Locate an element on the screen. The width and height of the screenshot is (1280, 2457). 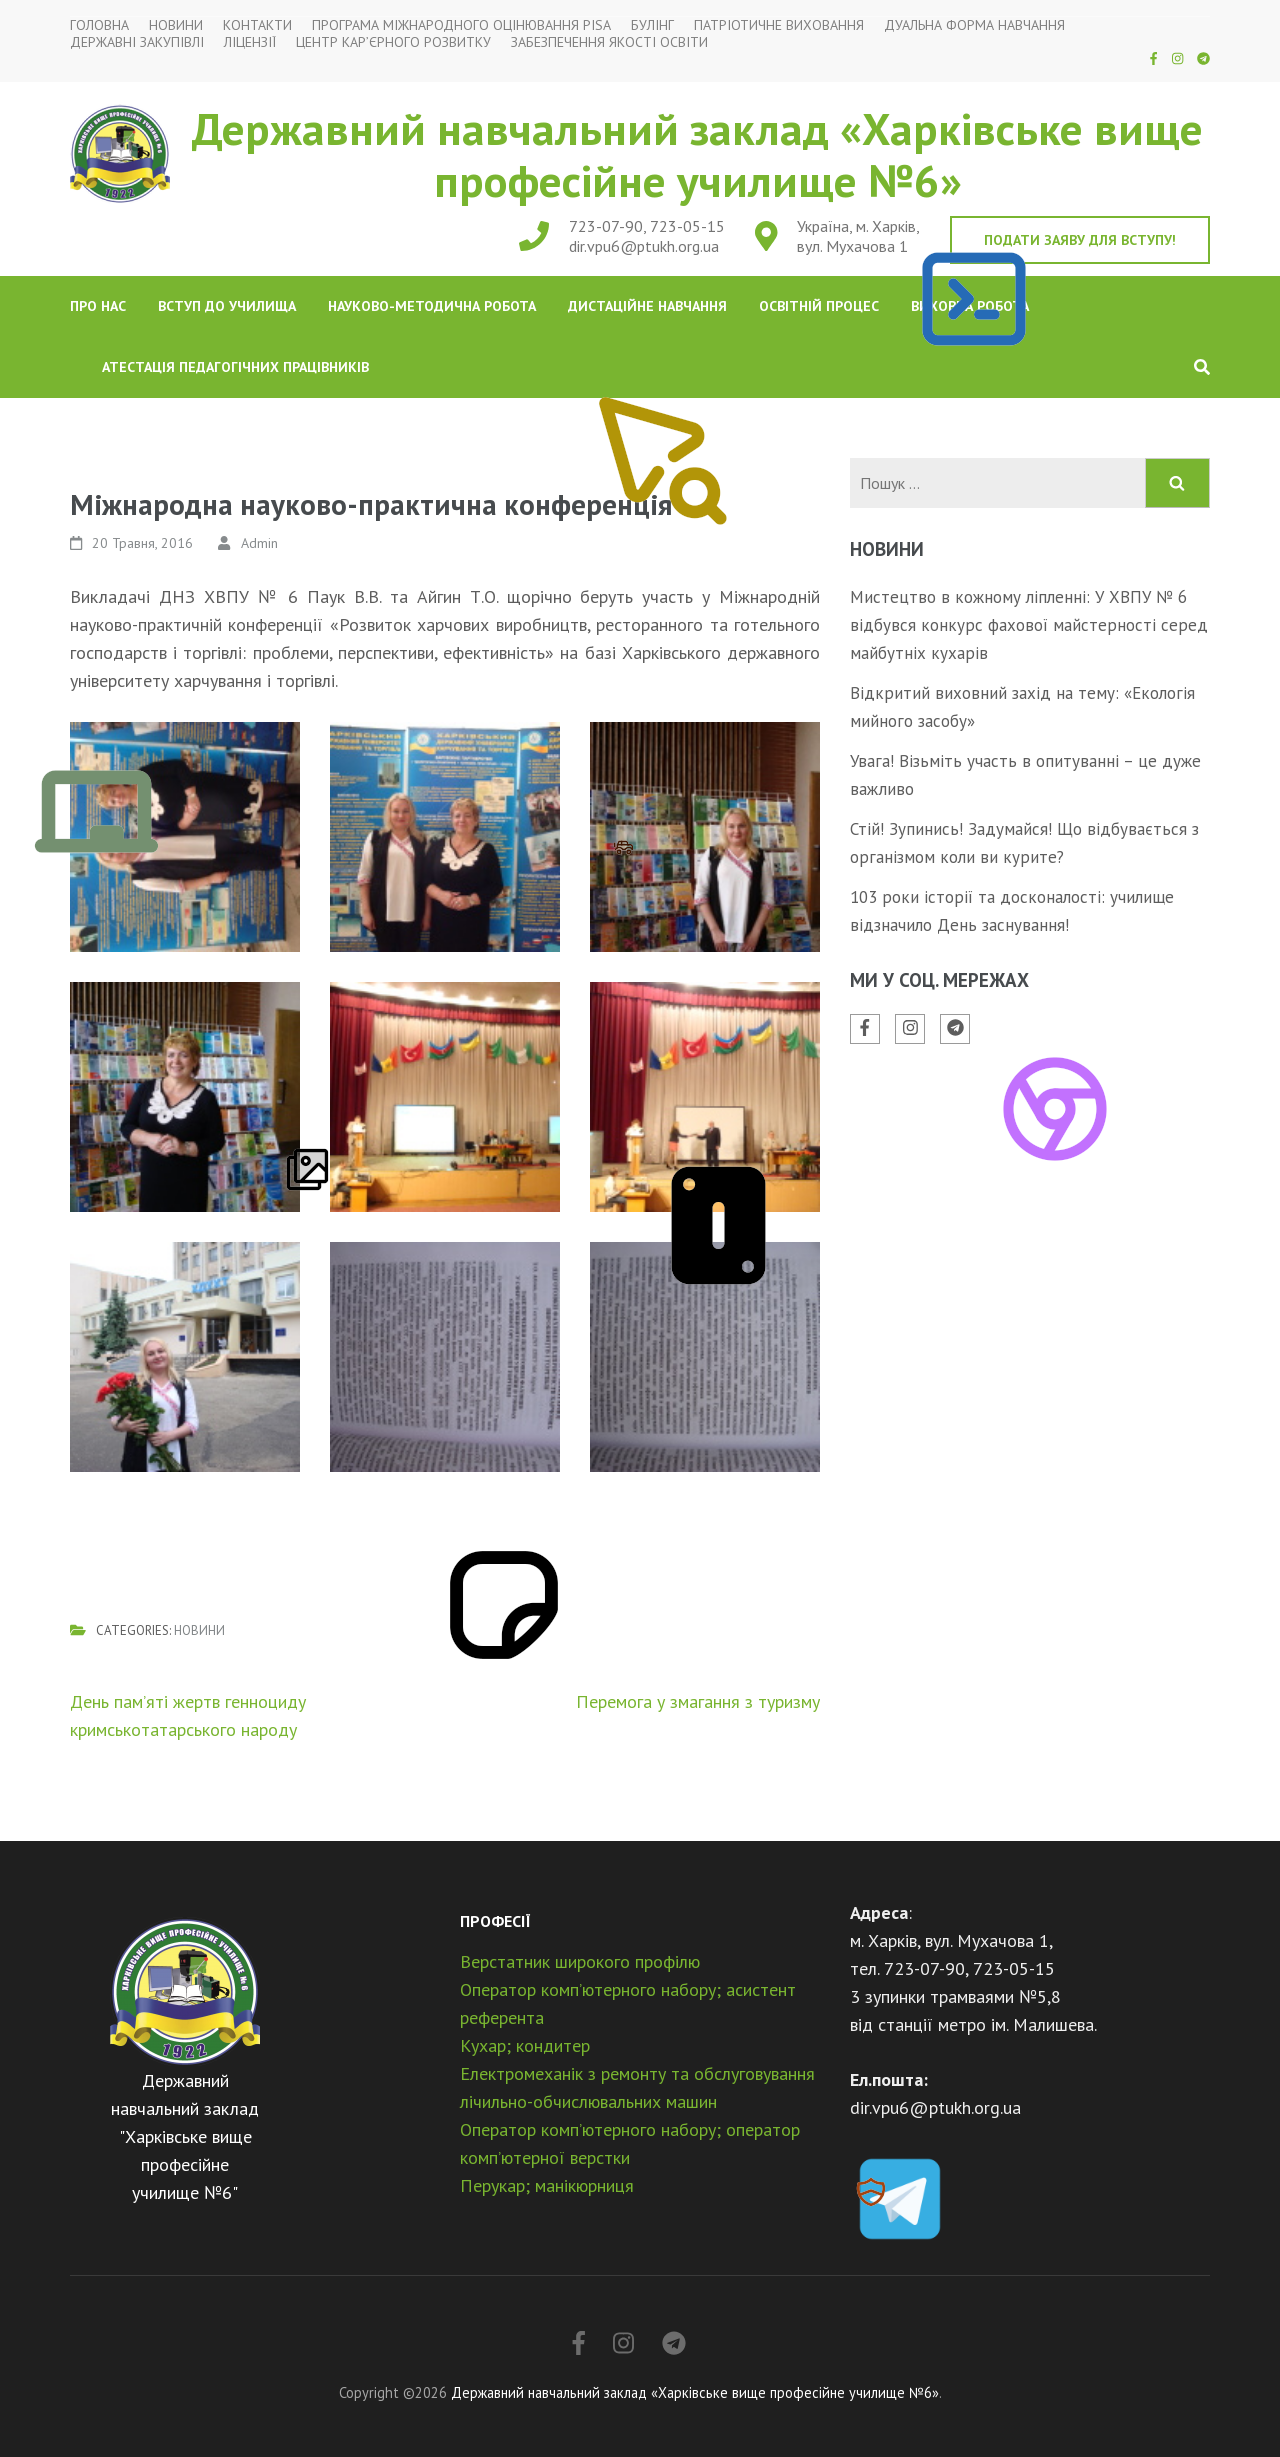
ace of clubs playing card is located at coordinates (718, 1225).